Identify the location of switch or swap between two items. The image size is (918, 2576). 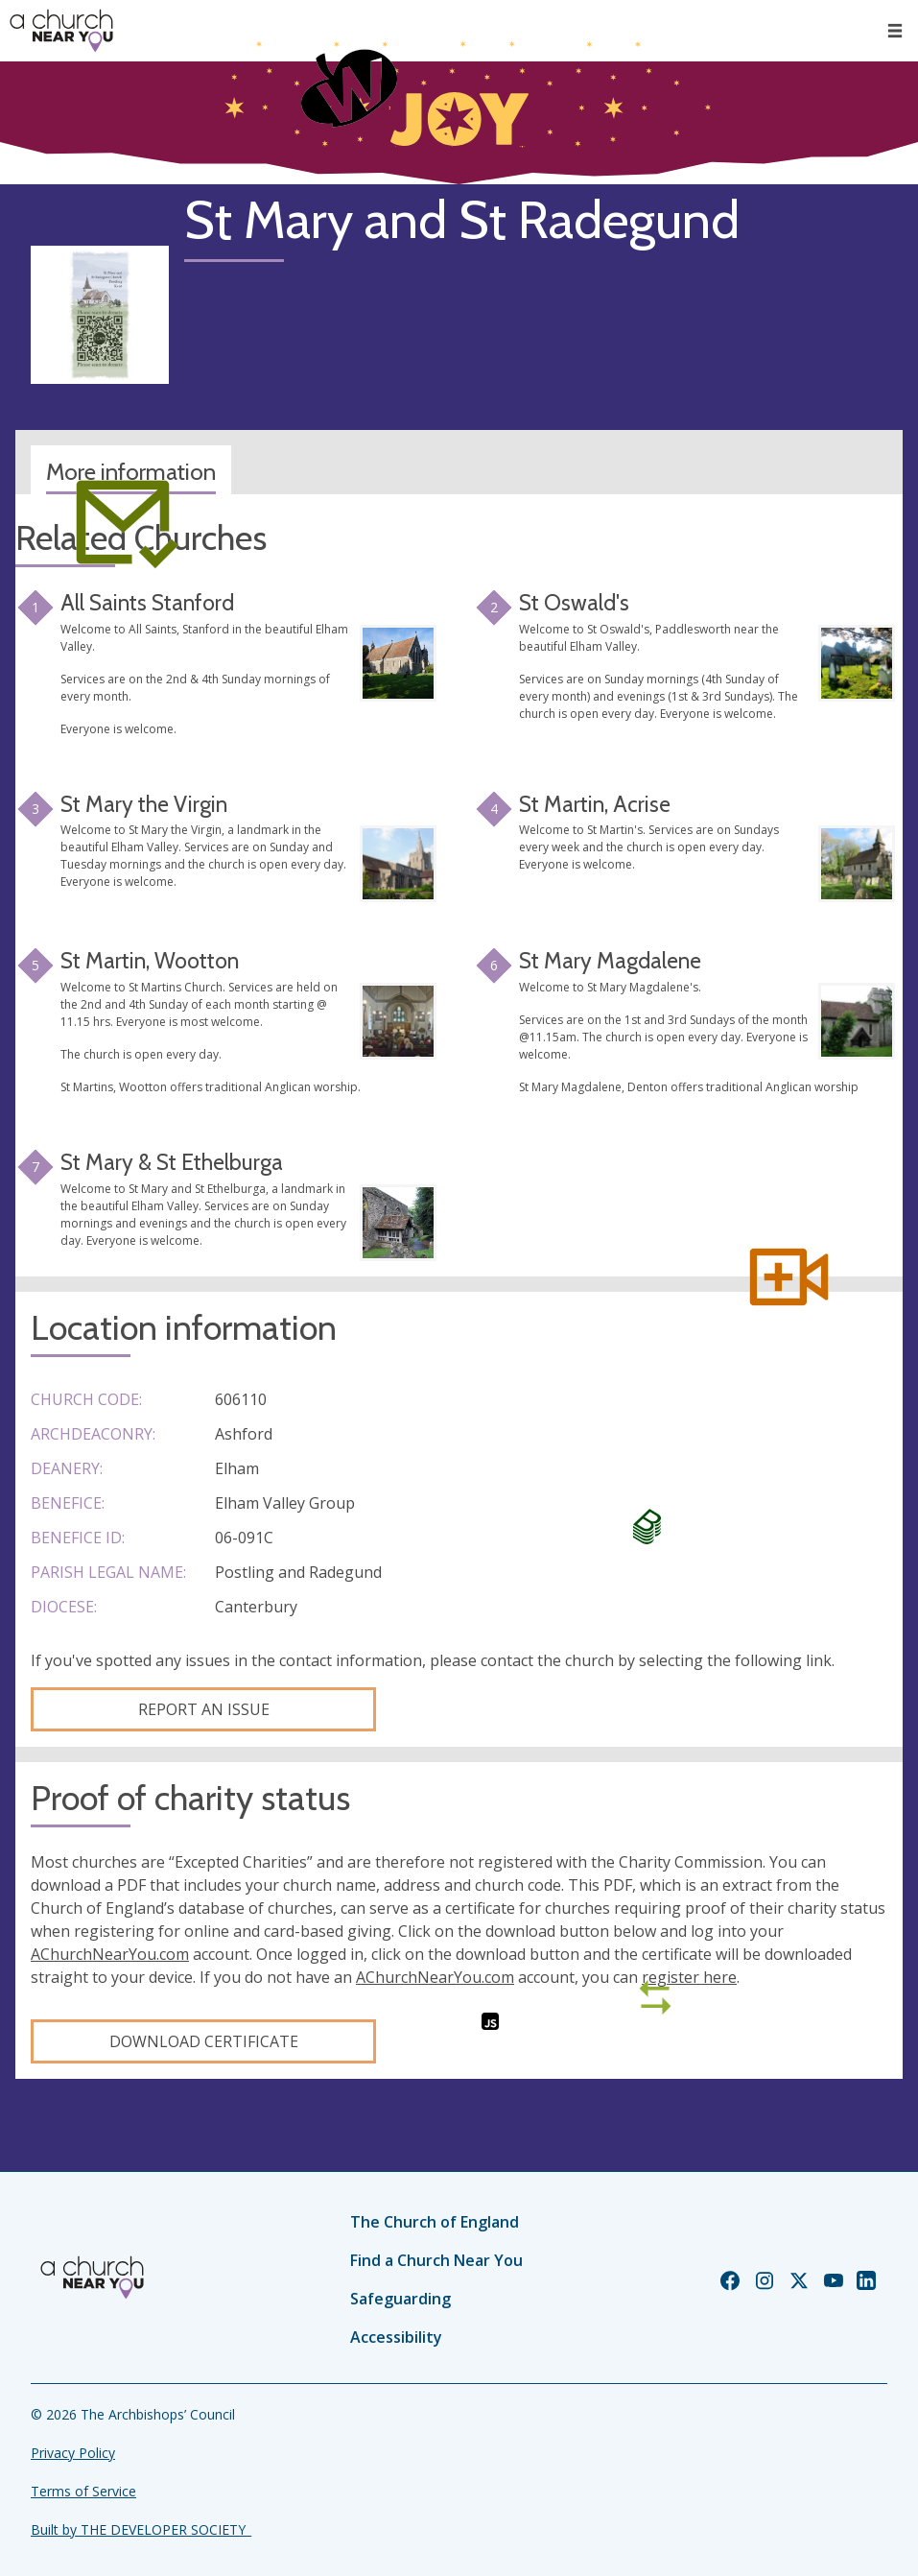
(655, 1997).